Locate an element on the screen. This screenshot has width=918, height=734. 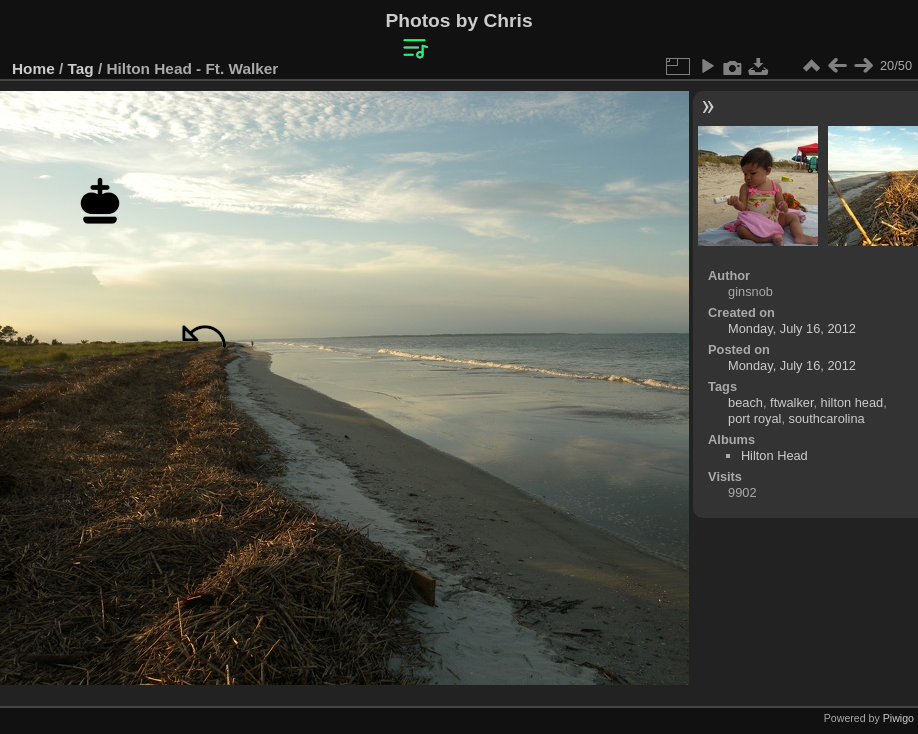
chess king piece indicator is located at coordinates (100, 202).